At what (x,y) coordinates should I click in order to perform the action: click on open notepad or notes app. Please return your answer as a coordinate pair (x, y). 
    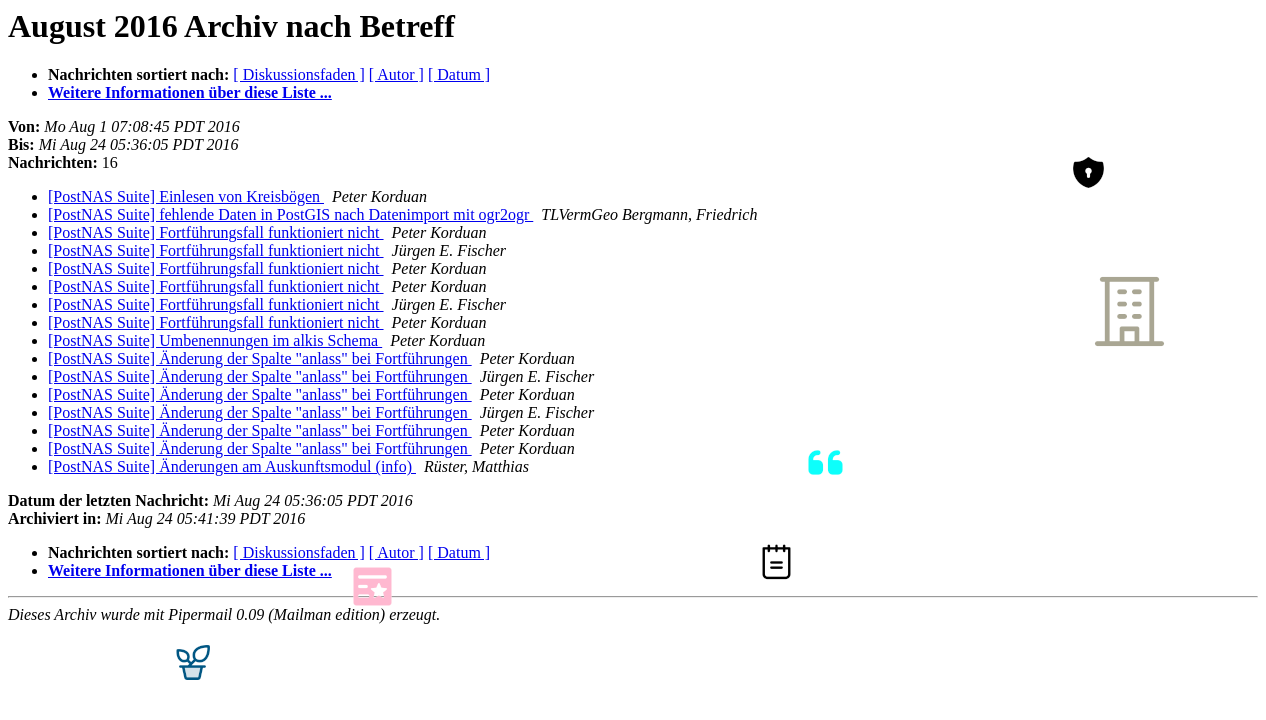
    Looking at the image, I should click on (776, 562).